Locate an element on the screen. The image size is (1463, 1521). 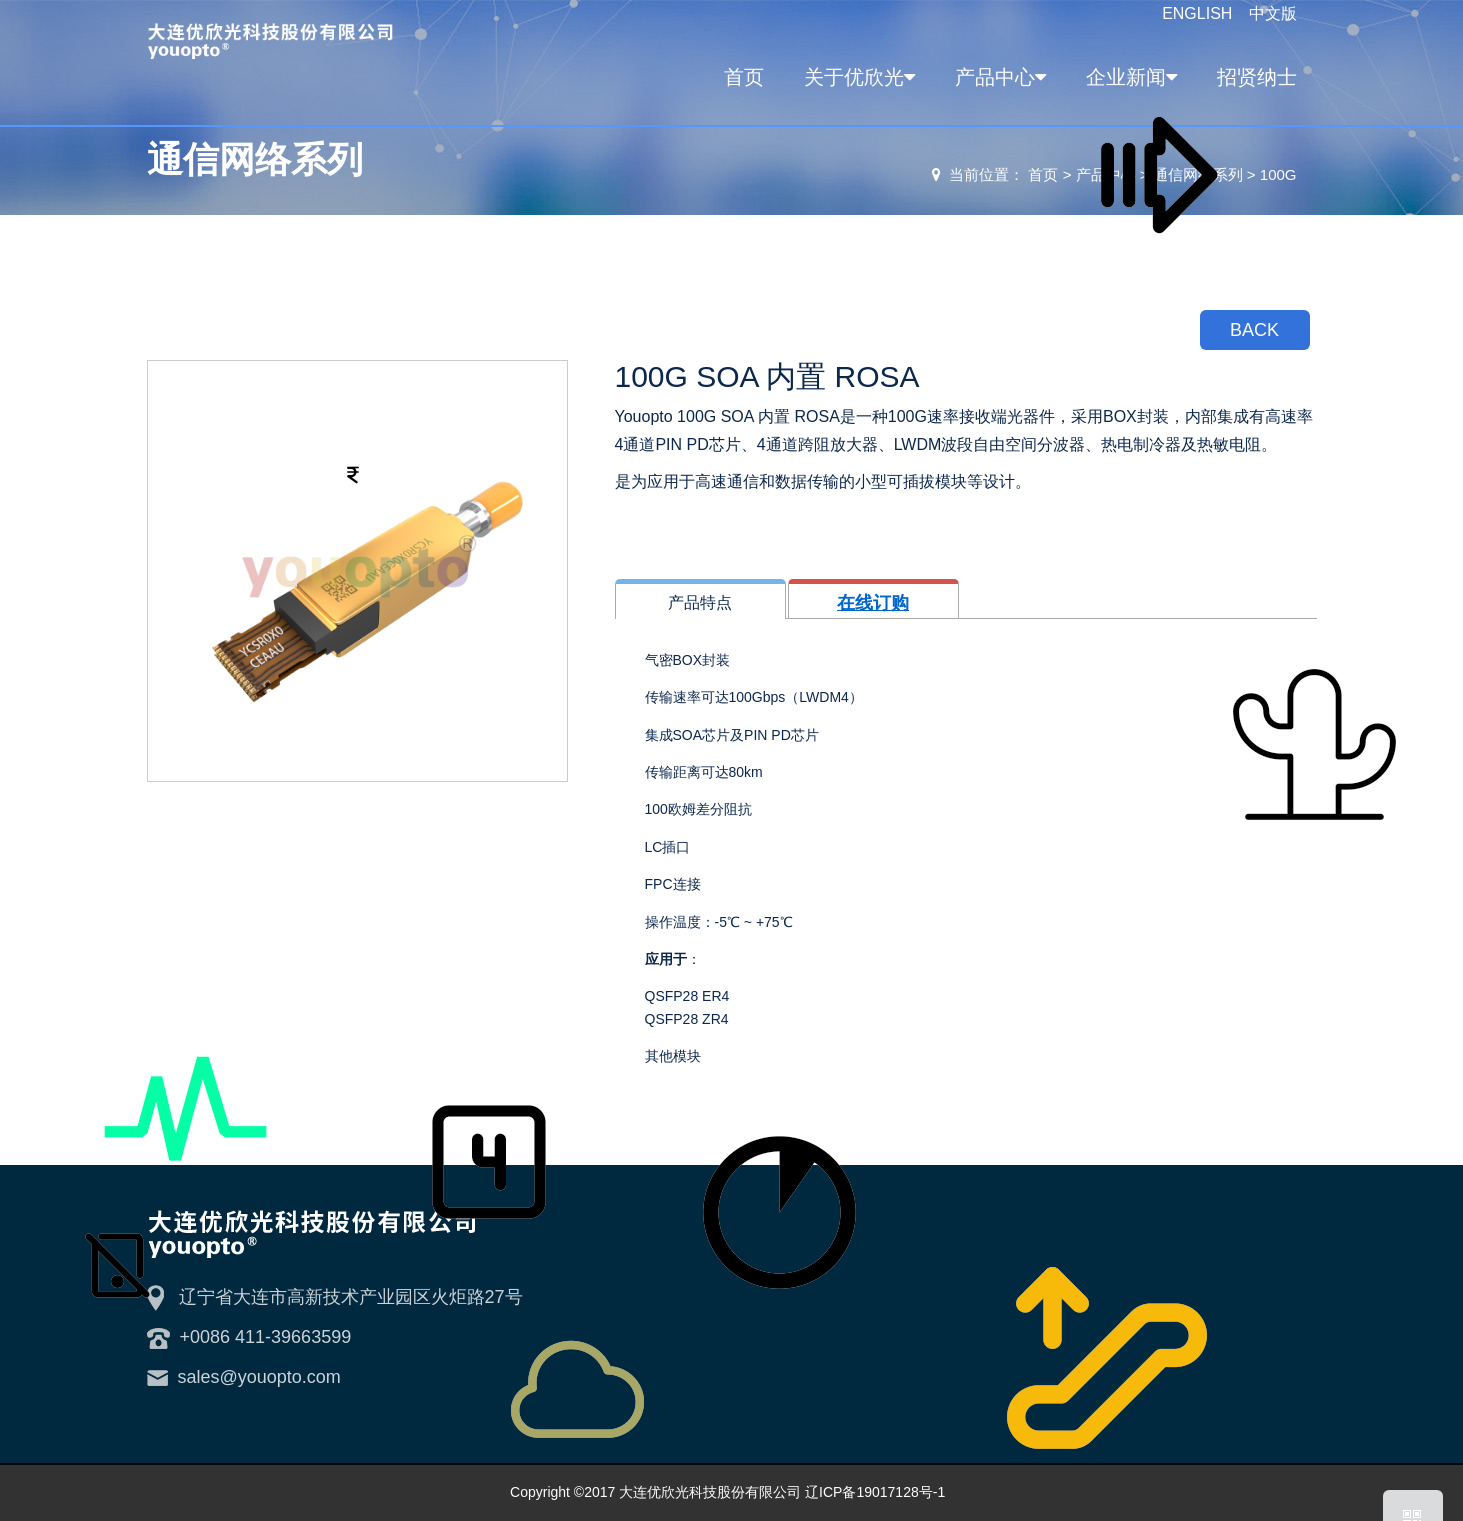
tablet device is disabled or unavailable is located at coordinates (117, 1265).